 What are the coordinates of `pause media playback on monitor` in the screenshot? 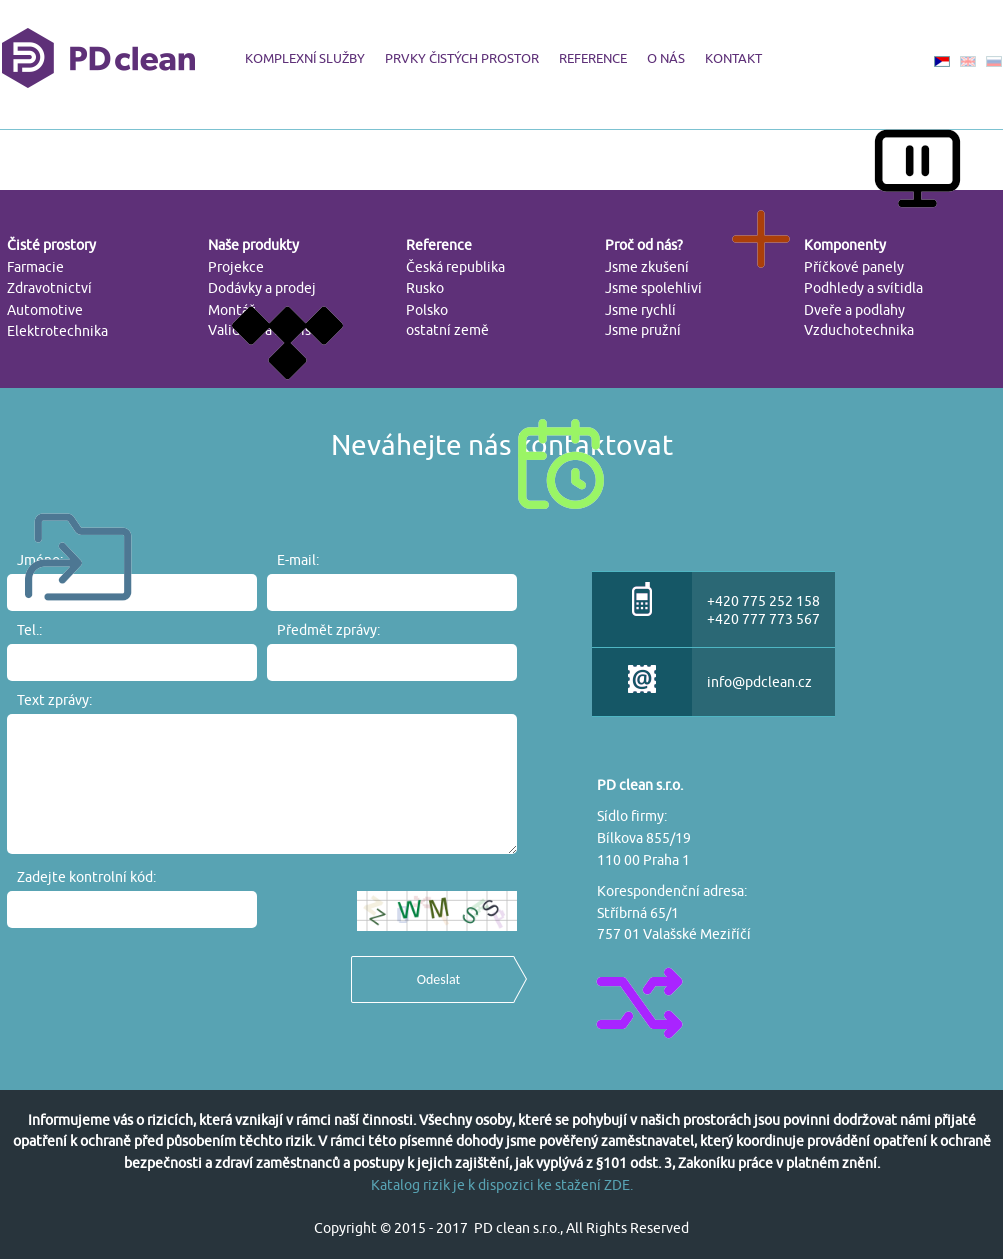 It's located at (917, 168).